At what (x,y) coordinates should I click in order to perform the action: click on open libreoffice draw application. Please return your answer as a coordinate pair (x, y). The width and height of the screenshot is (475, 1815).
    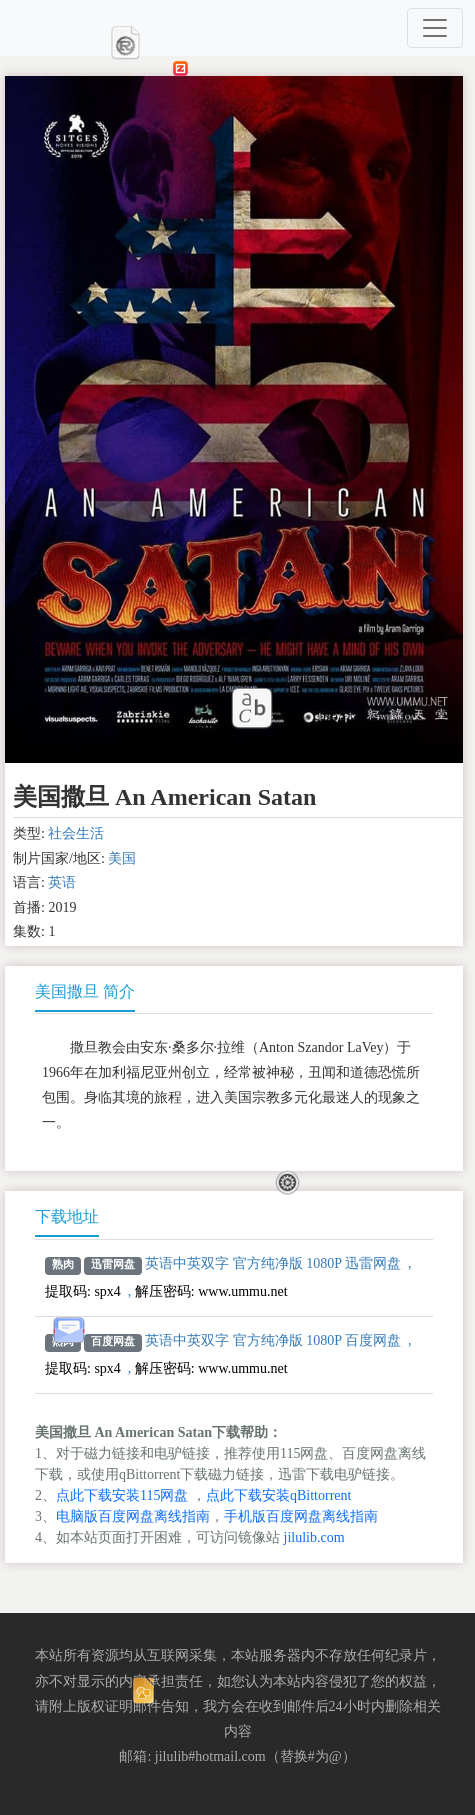
    Looking at the image, I should click on (143, 1690).